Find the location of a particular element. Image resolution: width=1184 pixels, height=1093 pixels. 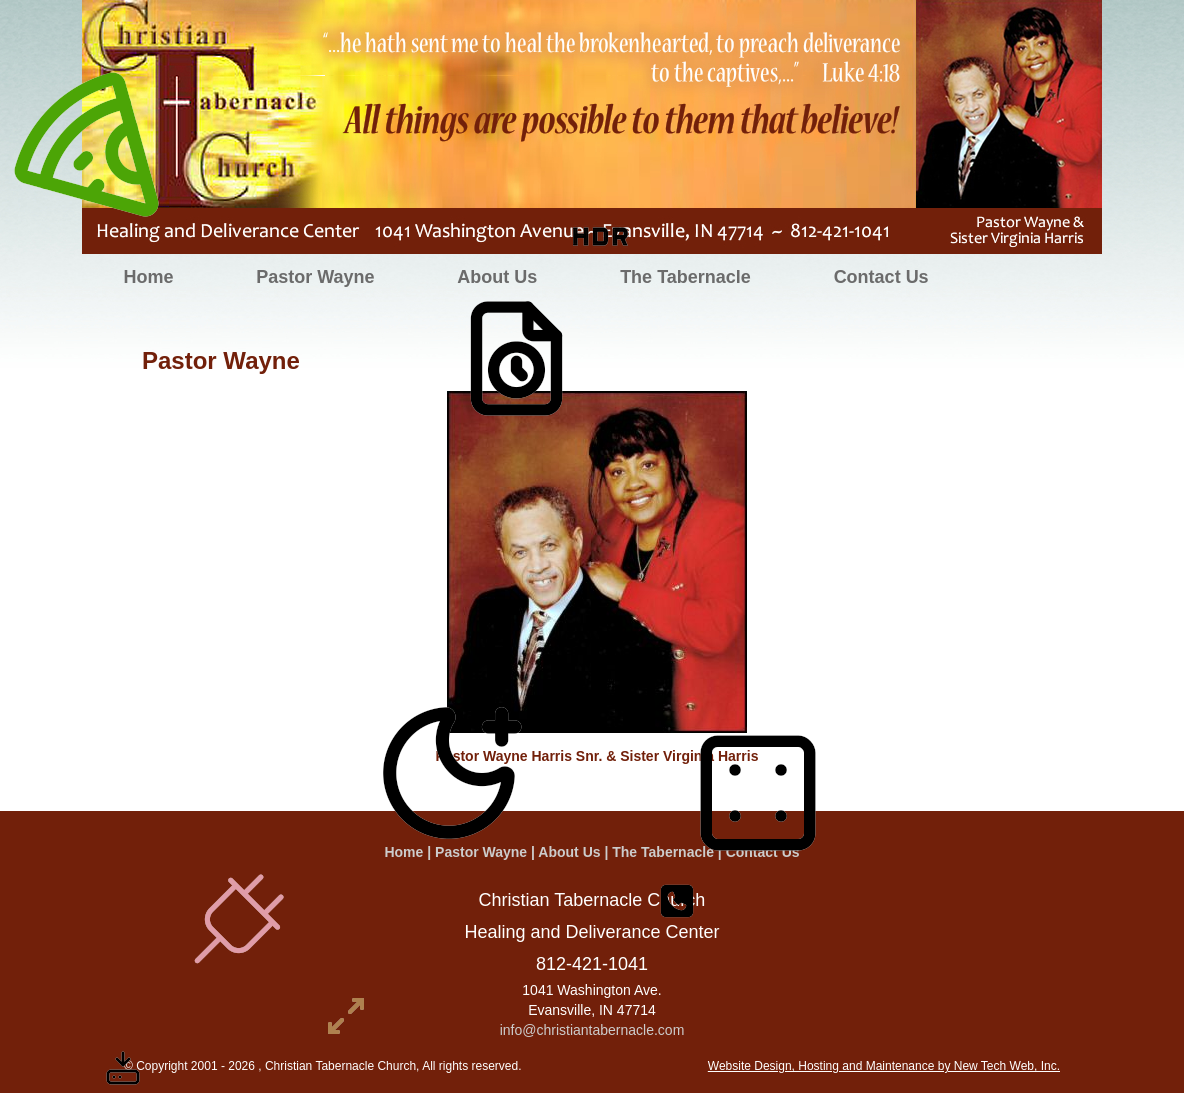

HDR mode is currently enabled is located at coordinates (600, 236).